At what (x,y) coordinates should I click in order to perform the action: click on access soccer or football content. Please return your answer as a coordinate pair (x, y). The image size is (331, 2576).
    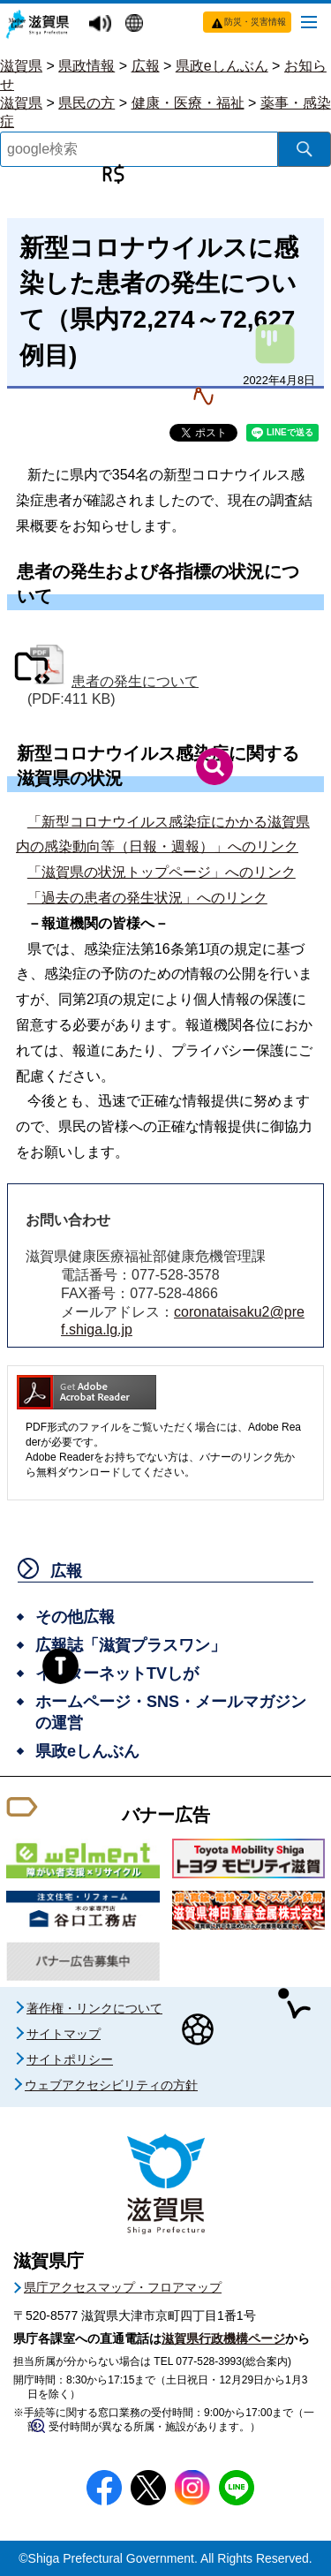
    Looking at the image, I should click on (198, 2029).